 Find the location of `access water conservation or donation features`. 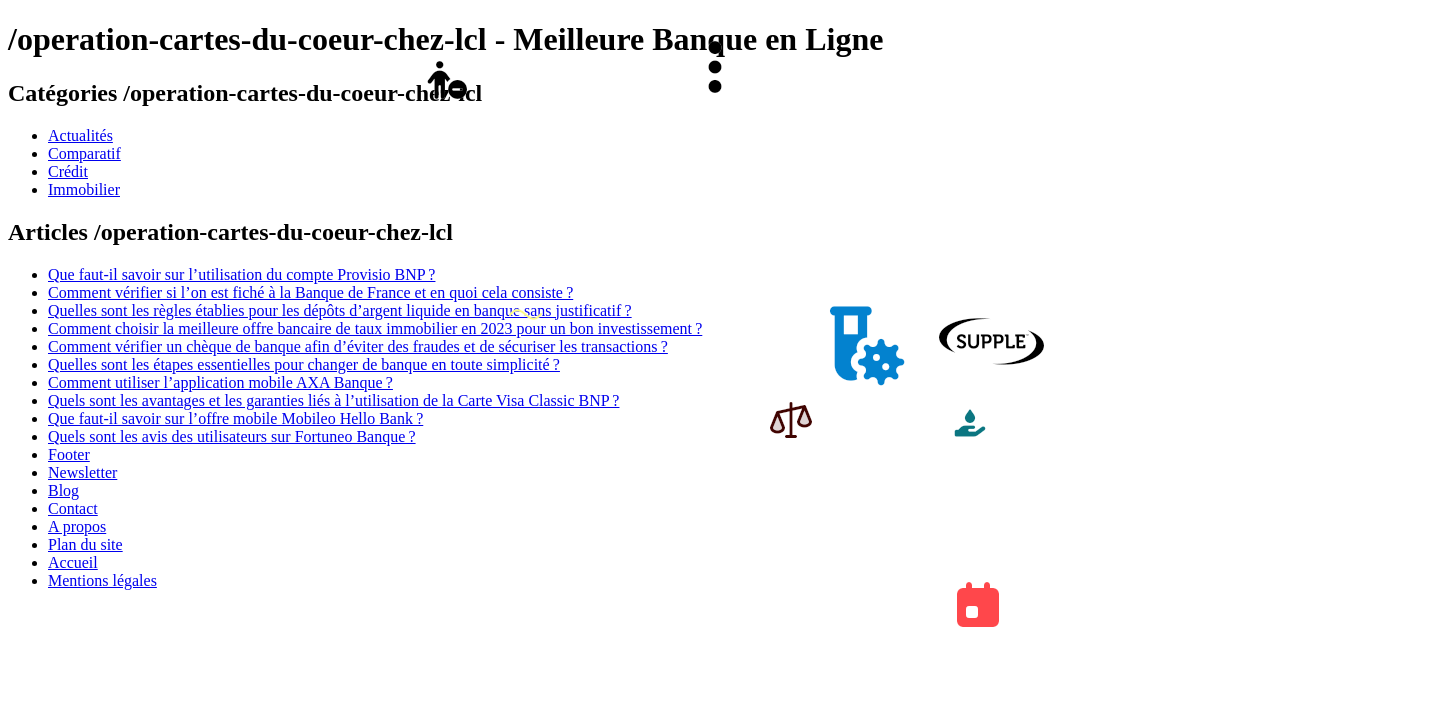

access water conservation or donation features is located at coordinates (970, 423).